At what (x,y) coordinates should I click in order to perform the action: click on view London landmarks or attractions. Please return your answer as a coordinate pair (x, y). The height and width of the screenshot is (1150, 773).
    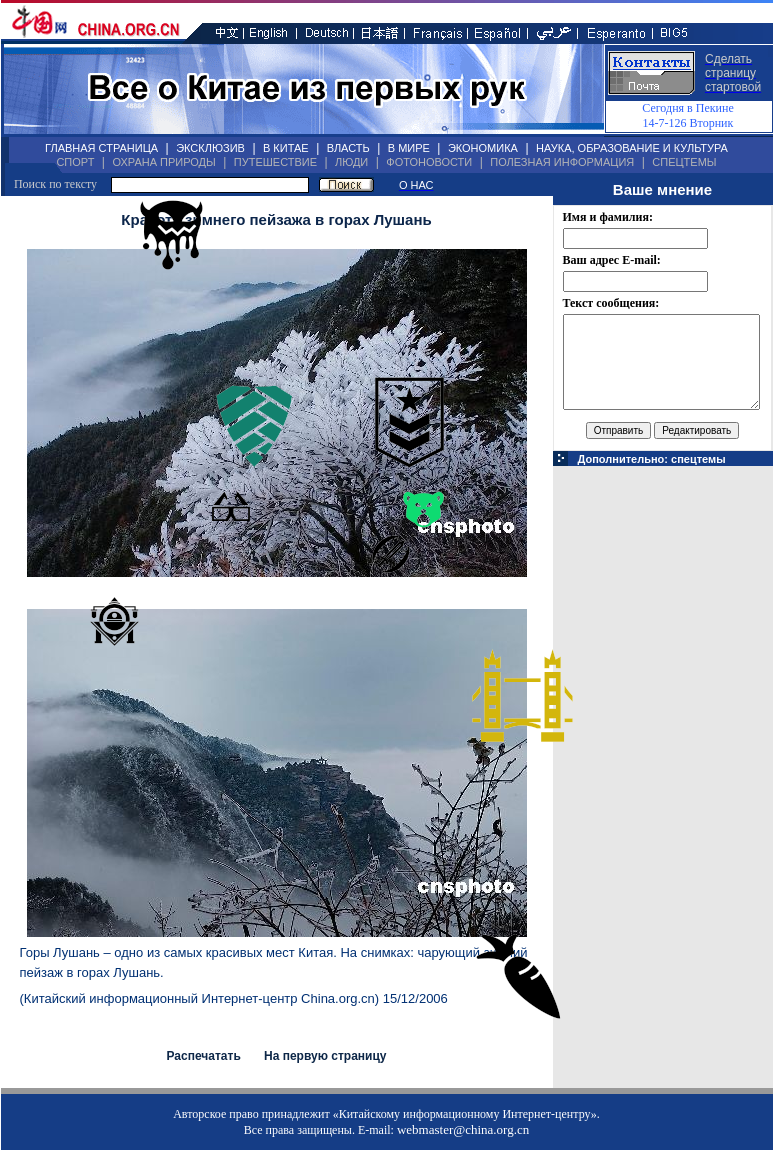
    Looking at the image, I should click on (522, 693).